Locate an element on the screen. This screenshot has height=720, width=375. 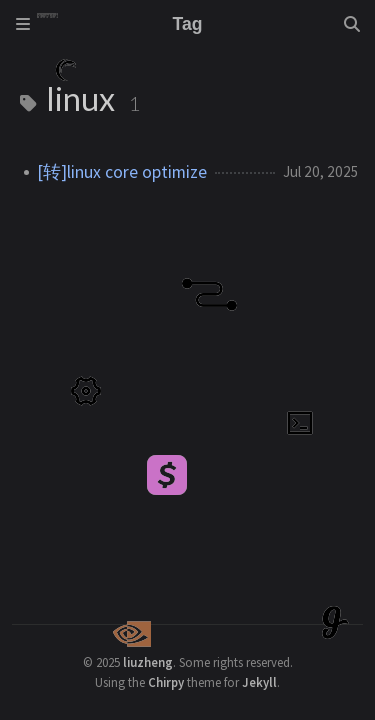
akamai technologies company logo is located at coordinates (66, 70).